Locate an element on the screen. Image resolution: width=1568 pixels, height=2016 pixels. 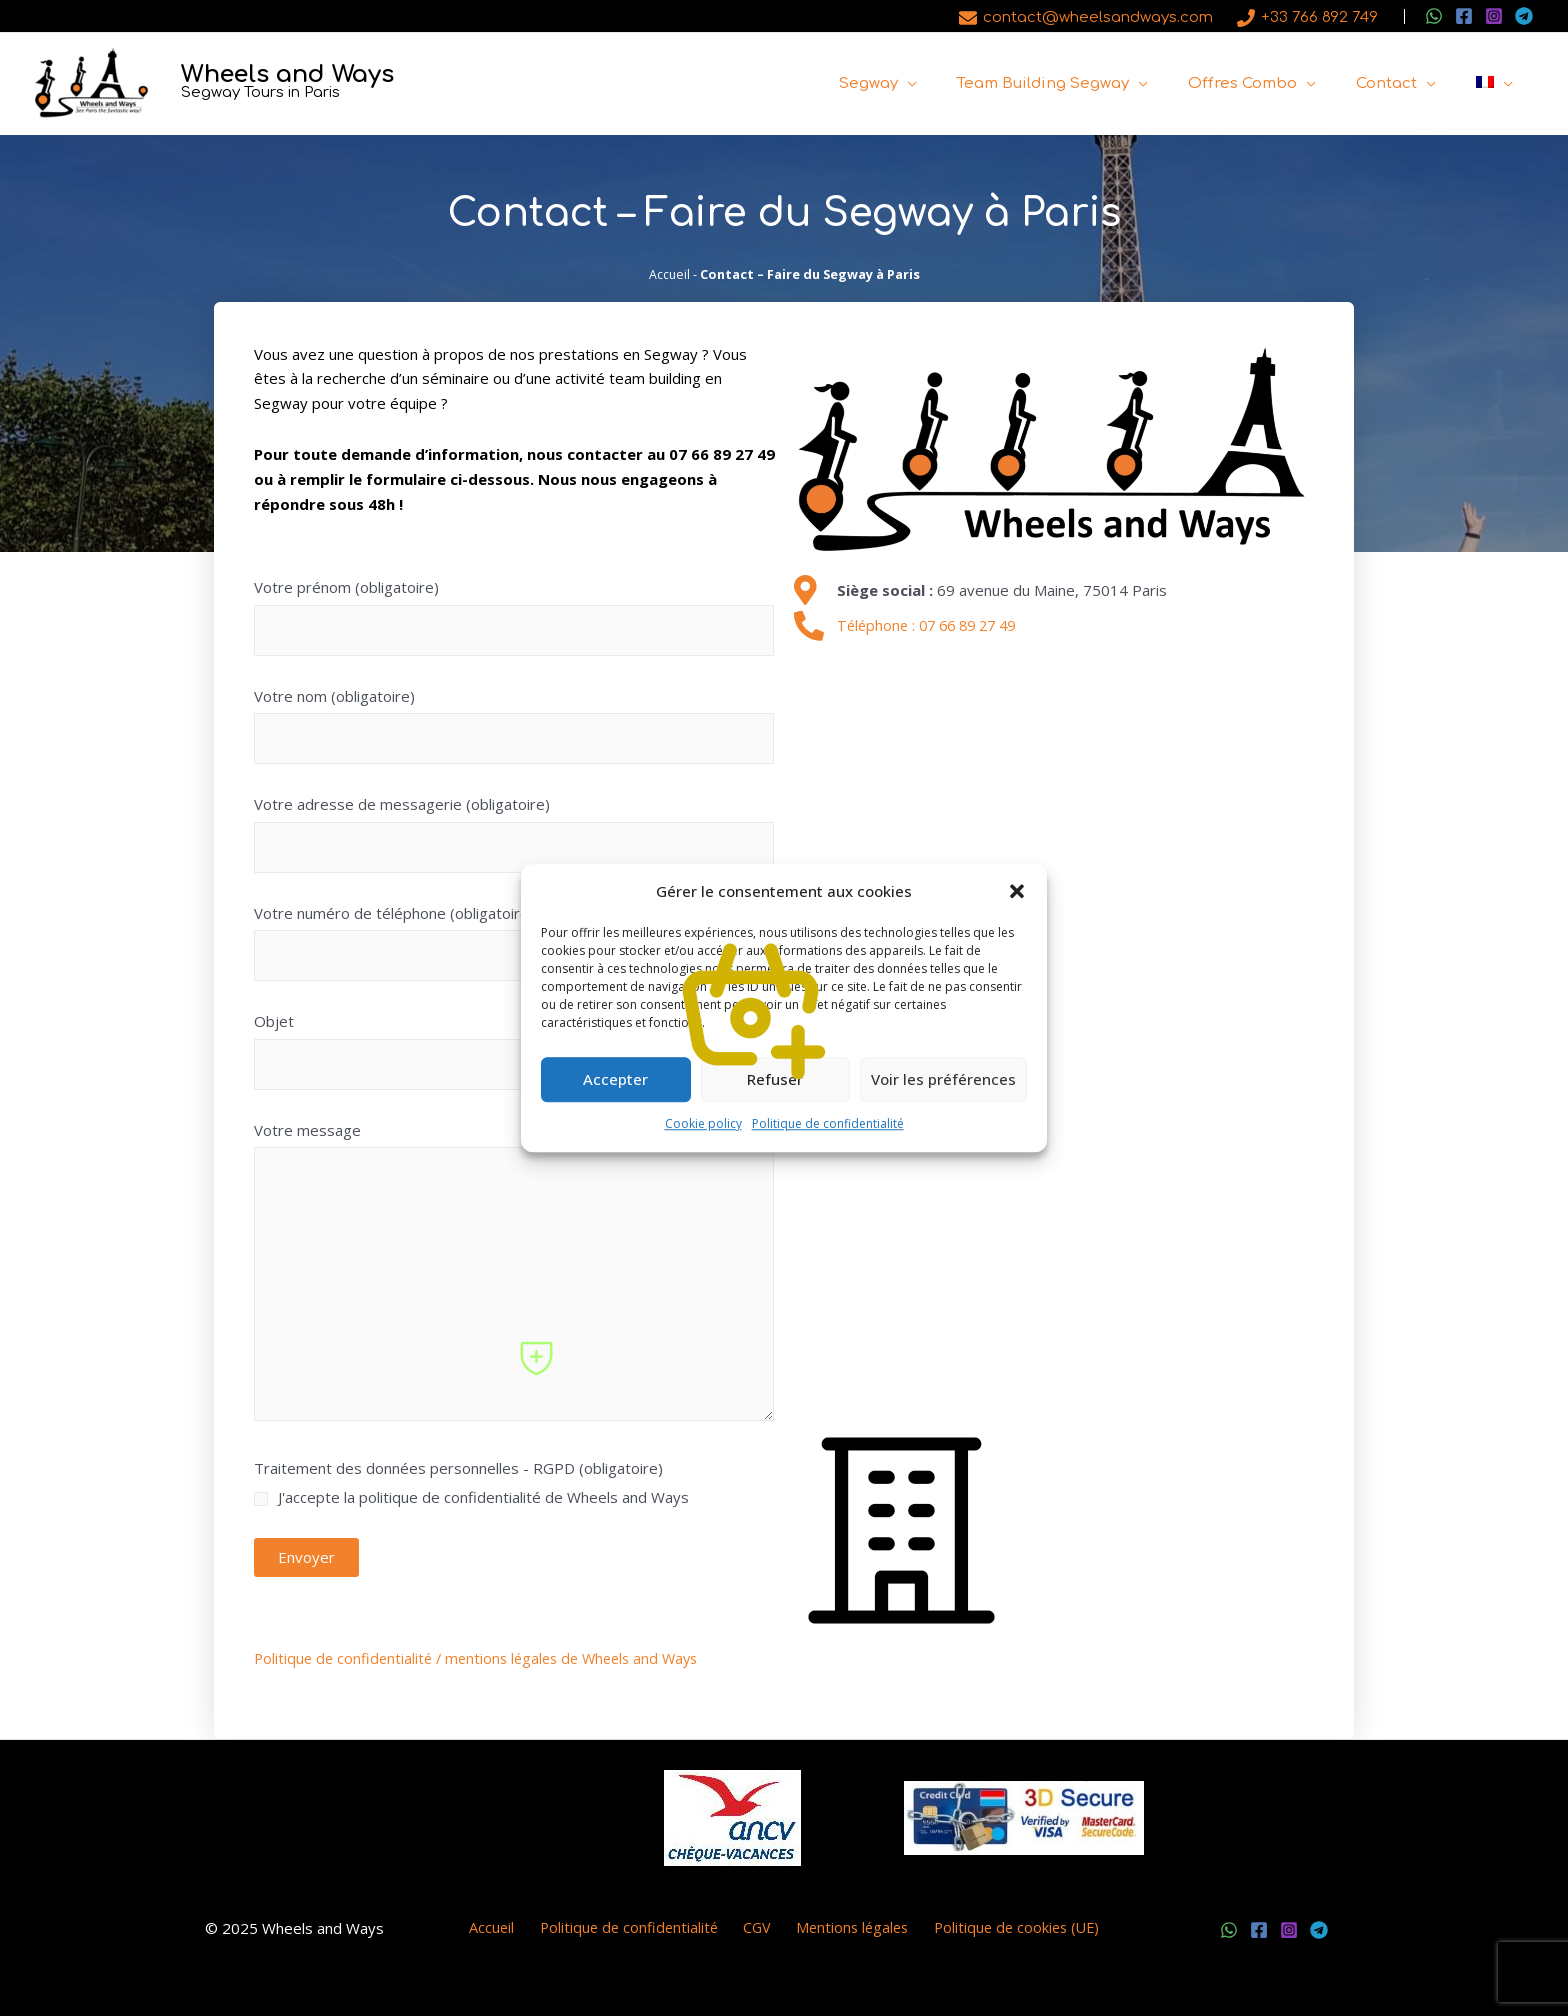
add new security protection is located at coordinates (536, 1356).